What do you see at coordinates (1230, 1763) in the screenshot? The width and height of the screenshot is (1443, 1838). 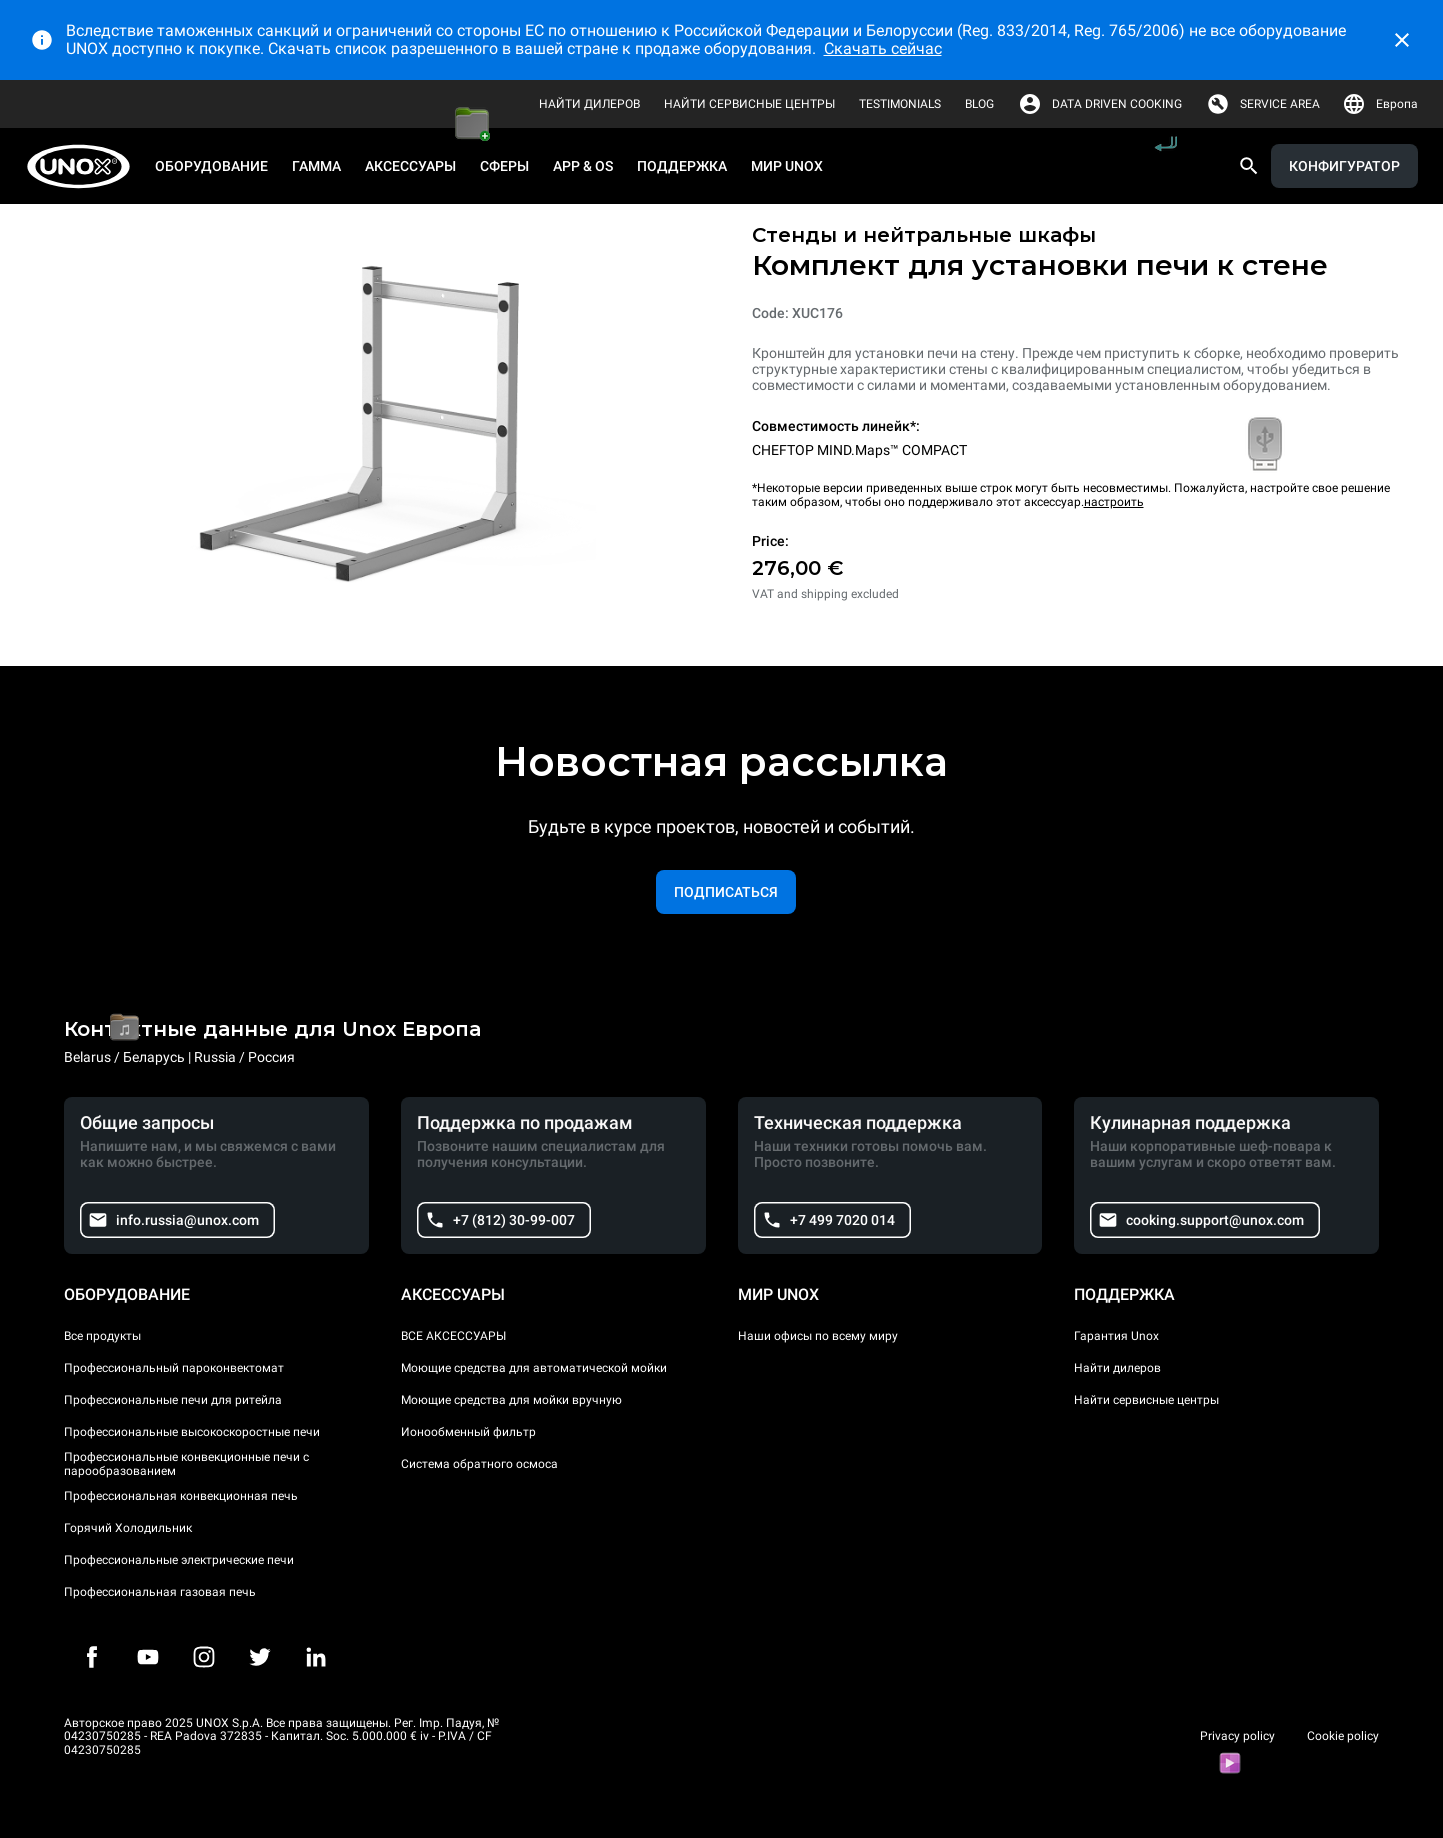 I see `access media codec settings` at bounding box center [1230, 1763].